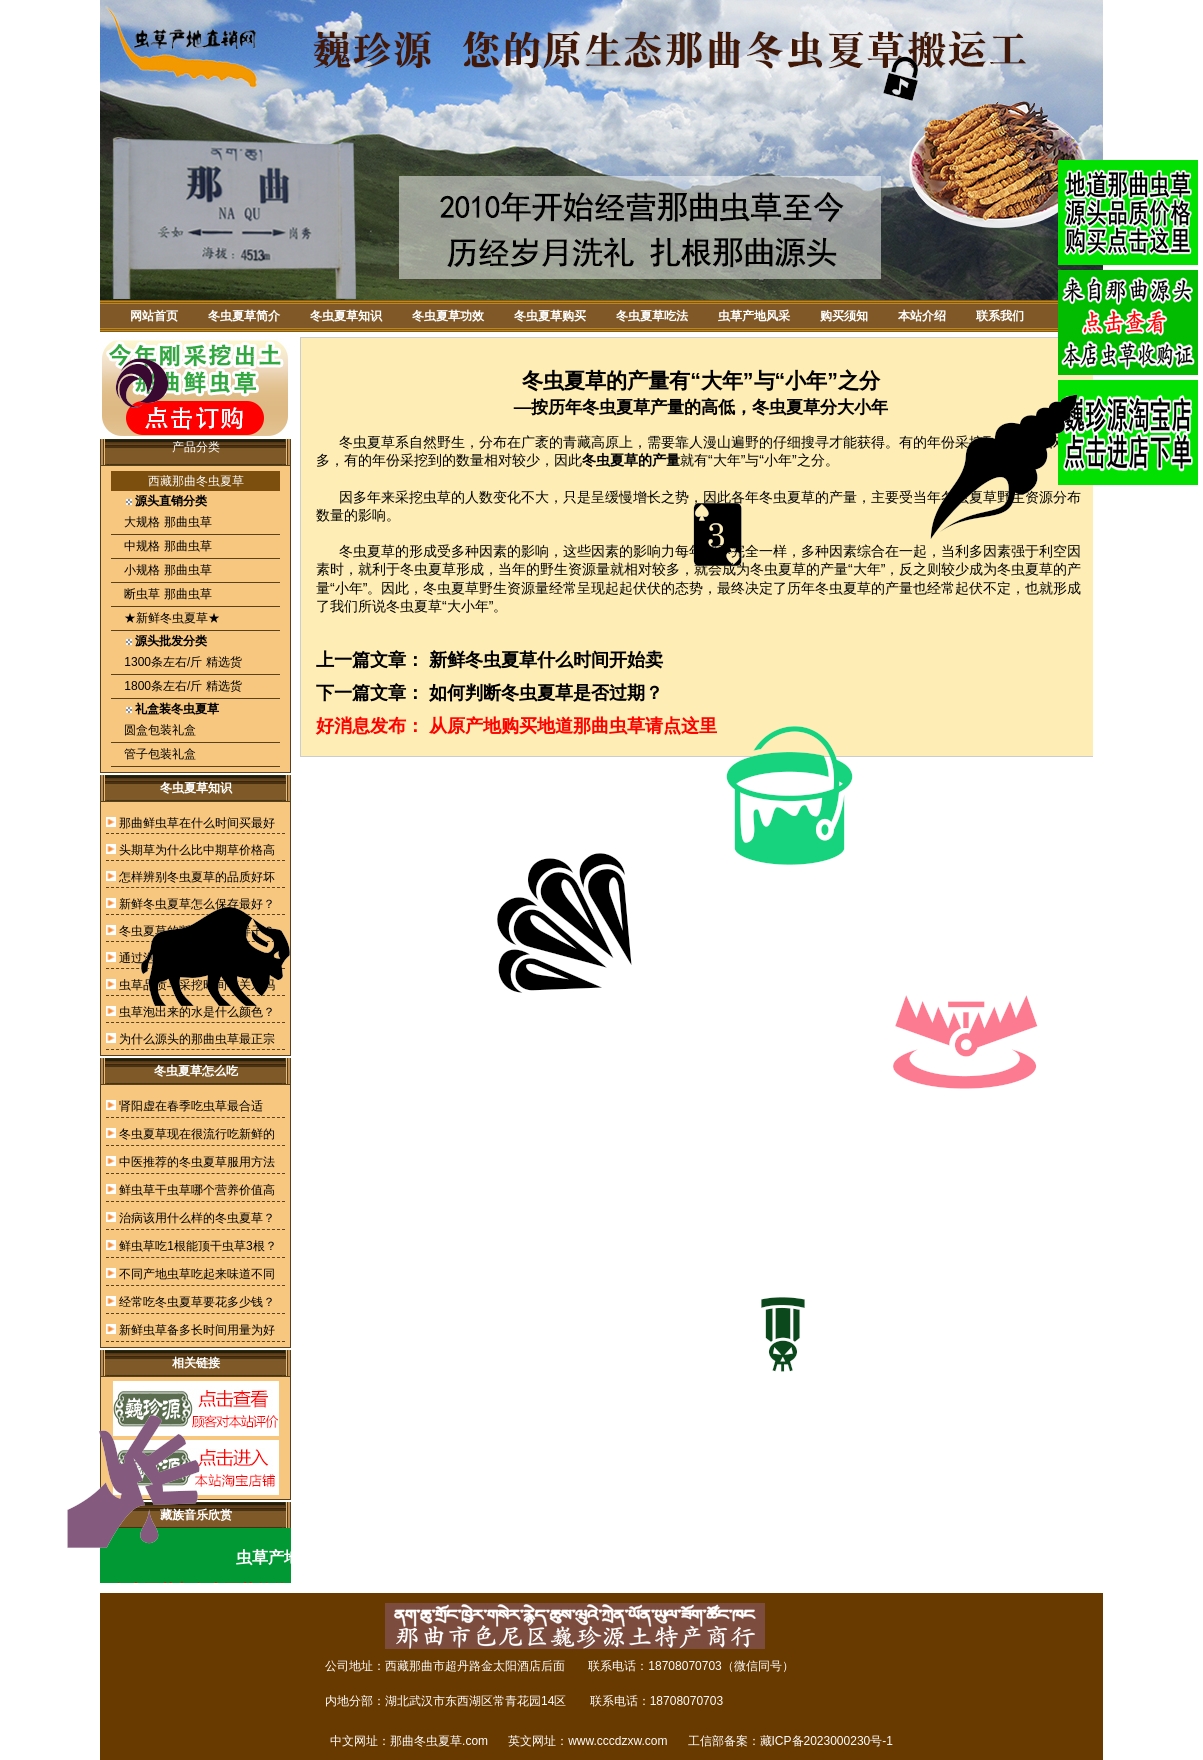  I want to click on indicates injury or wound requiring first aid, so click(133, 1481).